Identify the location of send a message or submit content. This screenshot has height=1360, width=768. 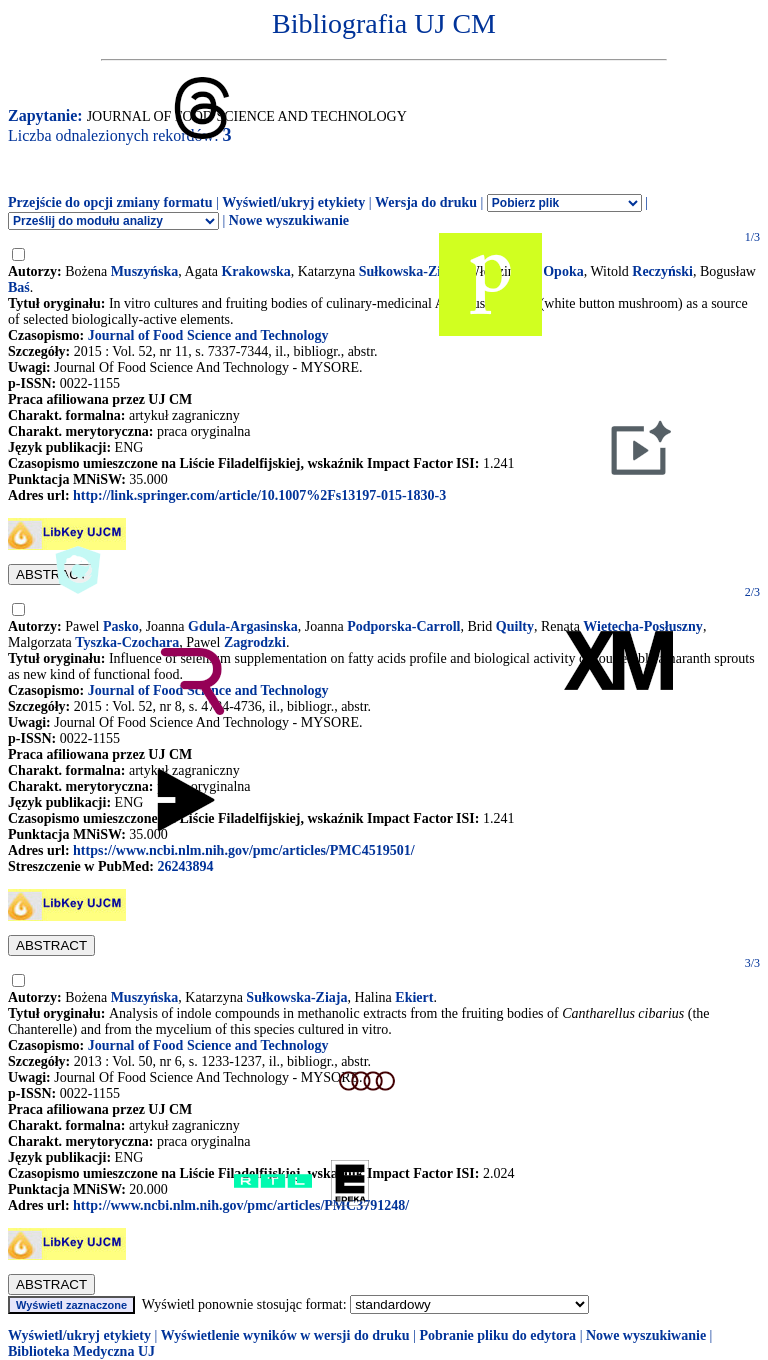
(184, 800).